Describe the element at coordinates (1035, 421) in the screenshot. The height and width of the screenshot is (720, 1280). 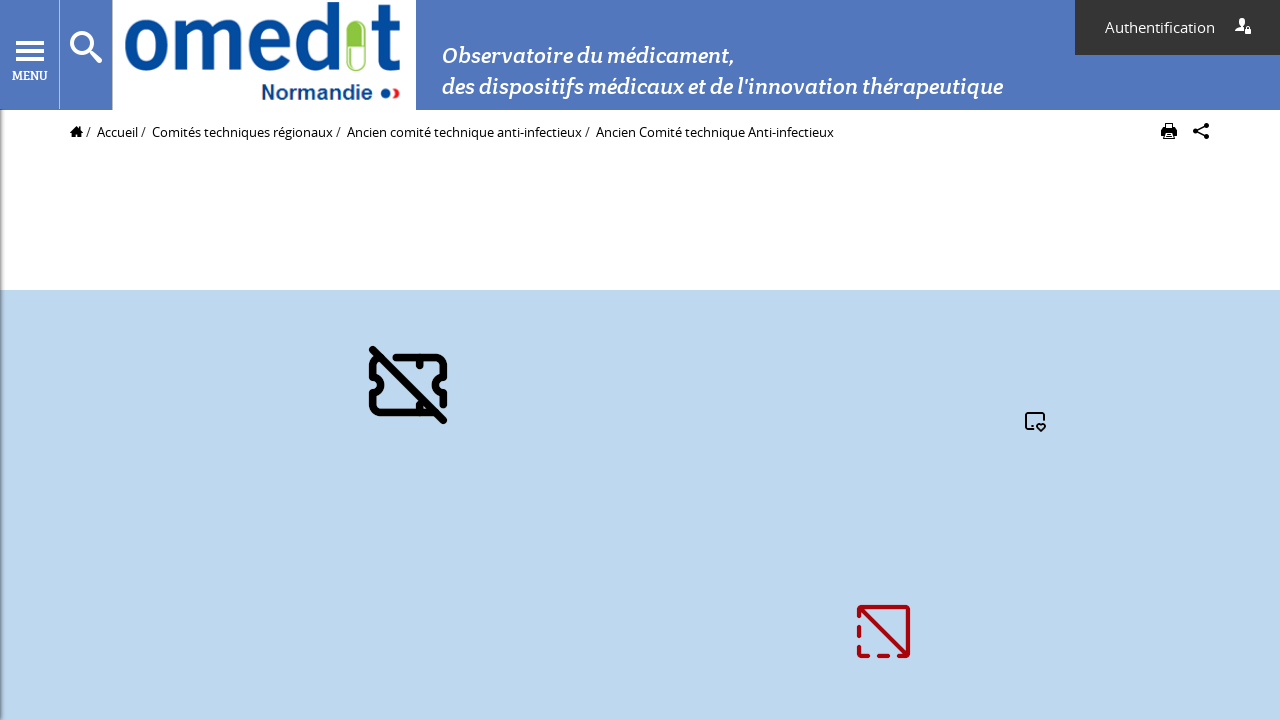
I see `add tablet to favorites` at that location.